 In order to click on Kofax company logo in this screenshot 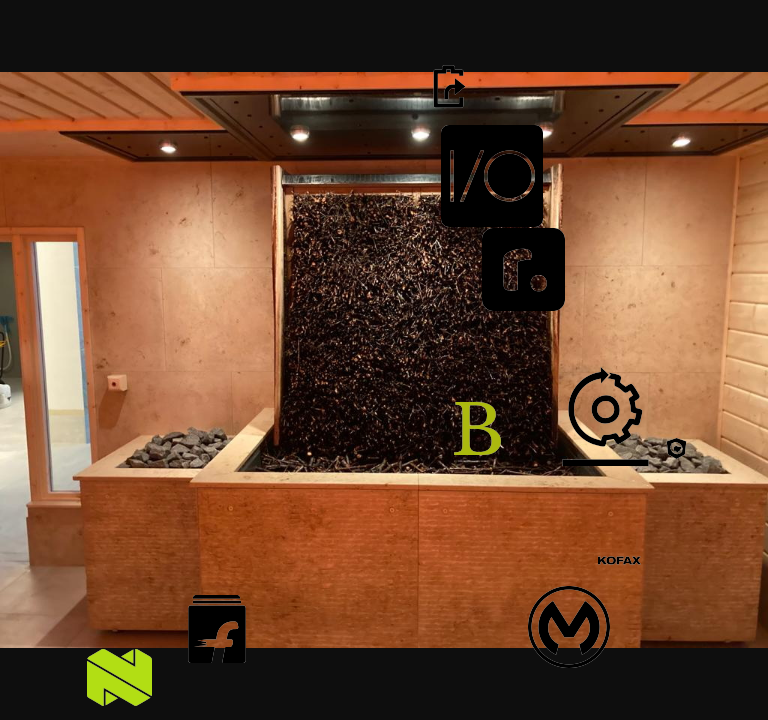, I will do `click(619, 560)`.